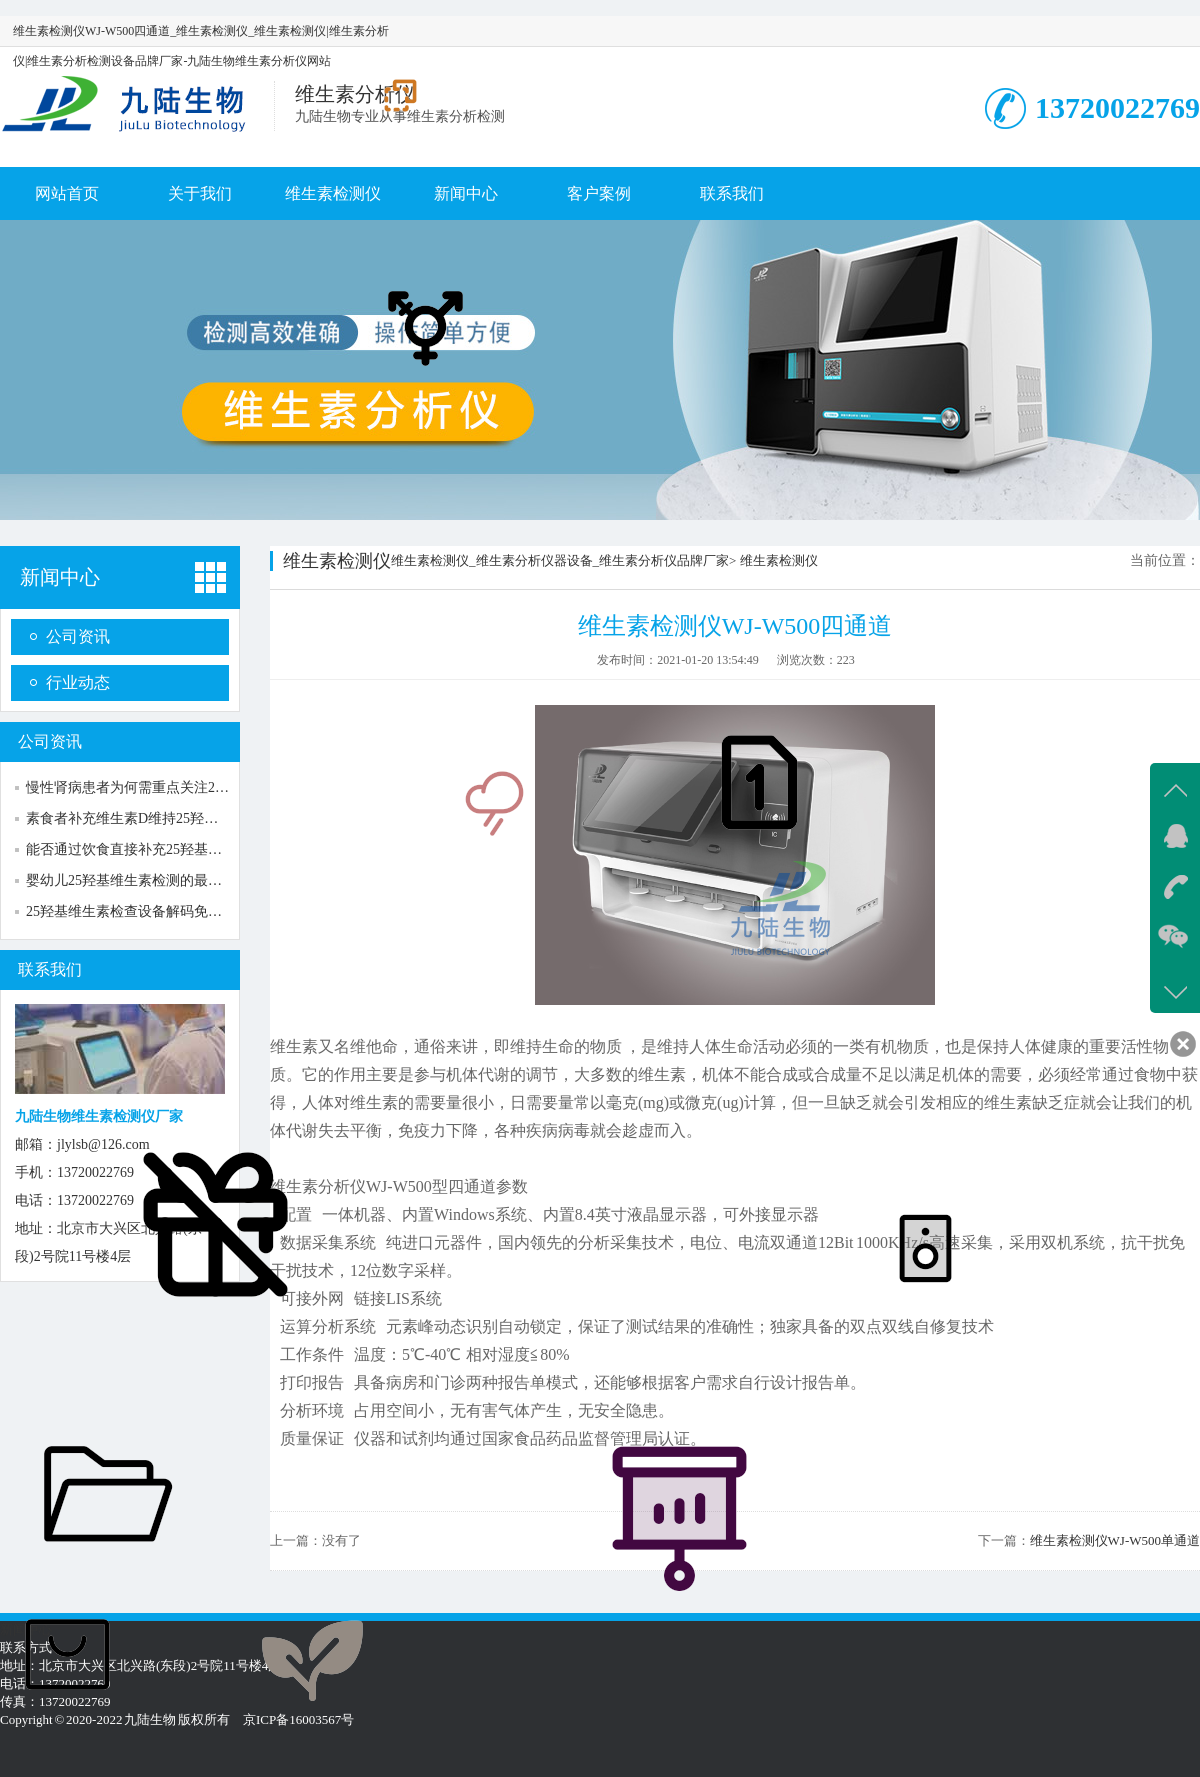  What do you see at coordinates (312, 1657) in the screenshot?
I see `access plant care or gardening features` at bounding box center [312, 1657].